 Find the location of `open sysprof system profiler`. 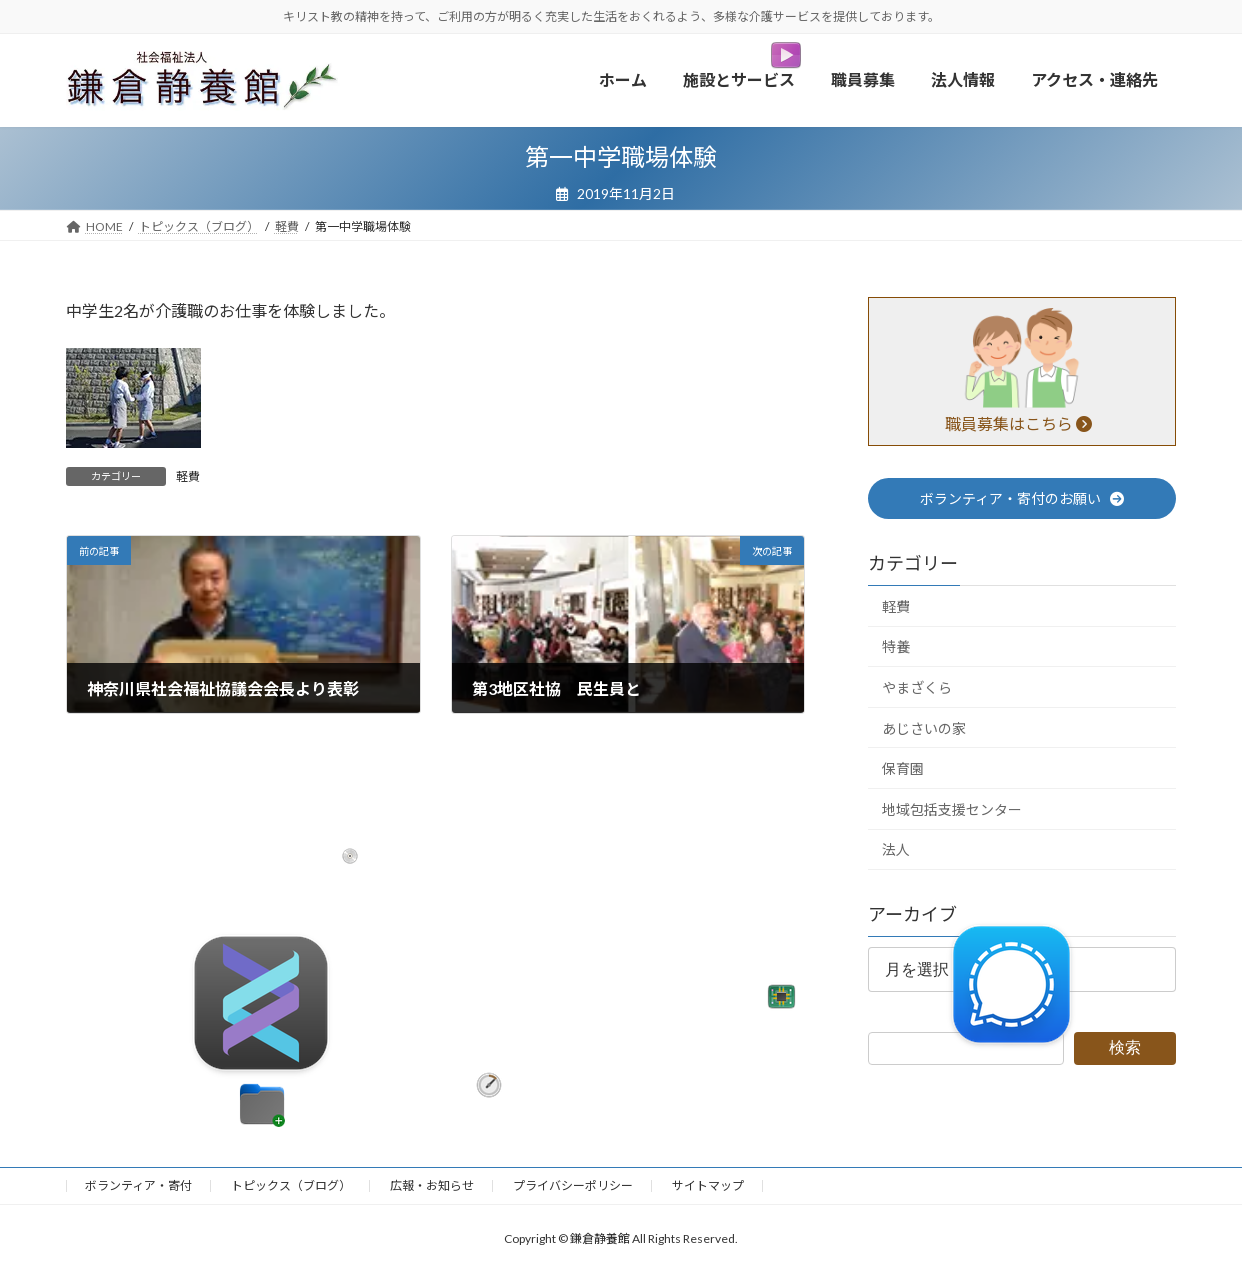

open sysprof system profiler is located at coordinates (489, 1085).